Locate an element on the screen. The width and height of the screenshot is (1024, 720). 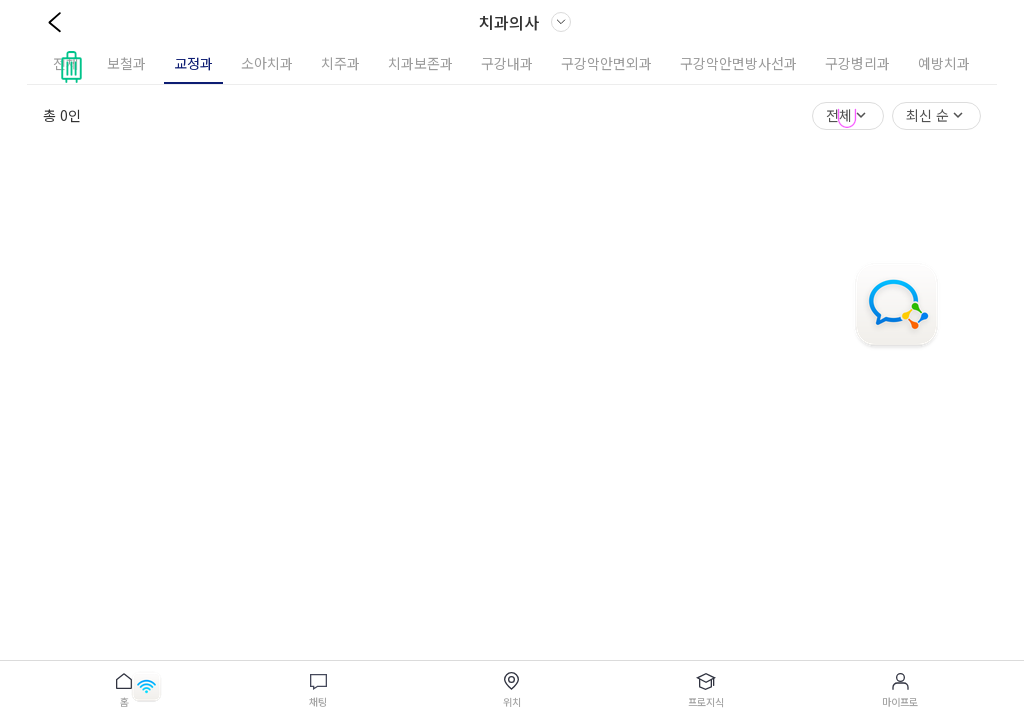
perform a union operation on selected shapes is located at coordinates (847, 117).